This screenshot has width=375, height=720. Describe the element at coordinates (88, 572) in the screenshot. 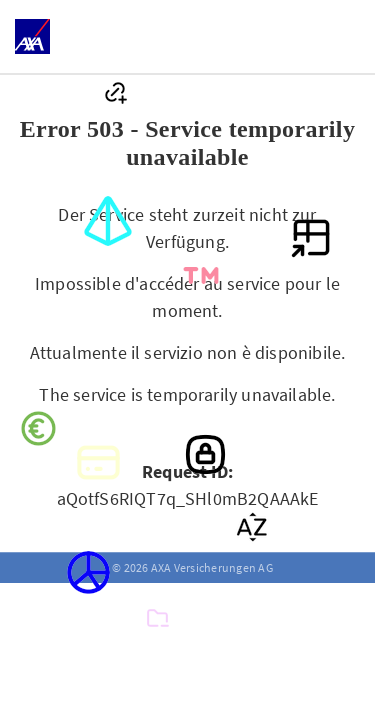

I see `view pie chart analytics` at that location.